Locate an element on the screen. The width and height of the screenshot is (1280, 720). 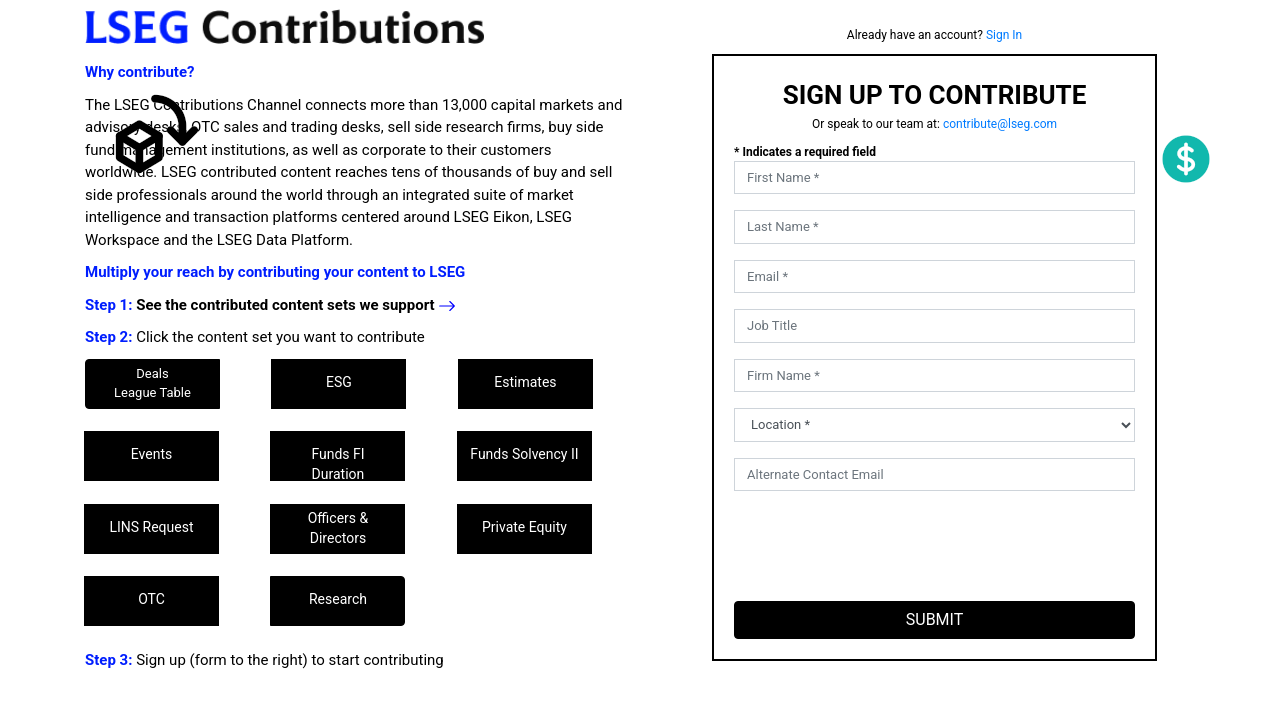
view account balance or financial information is located at coordinates (1186, 159).